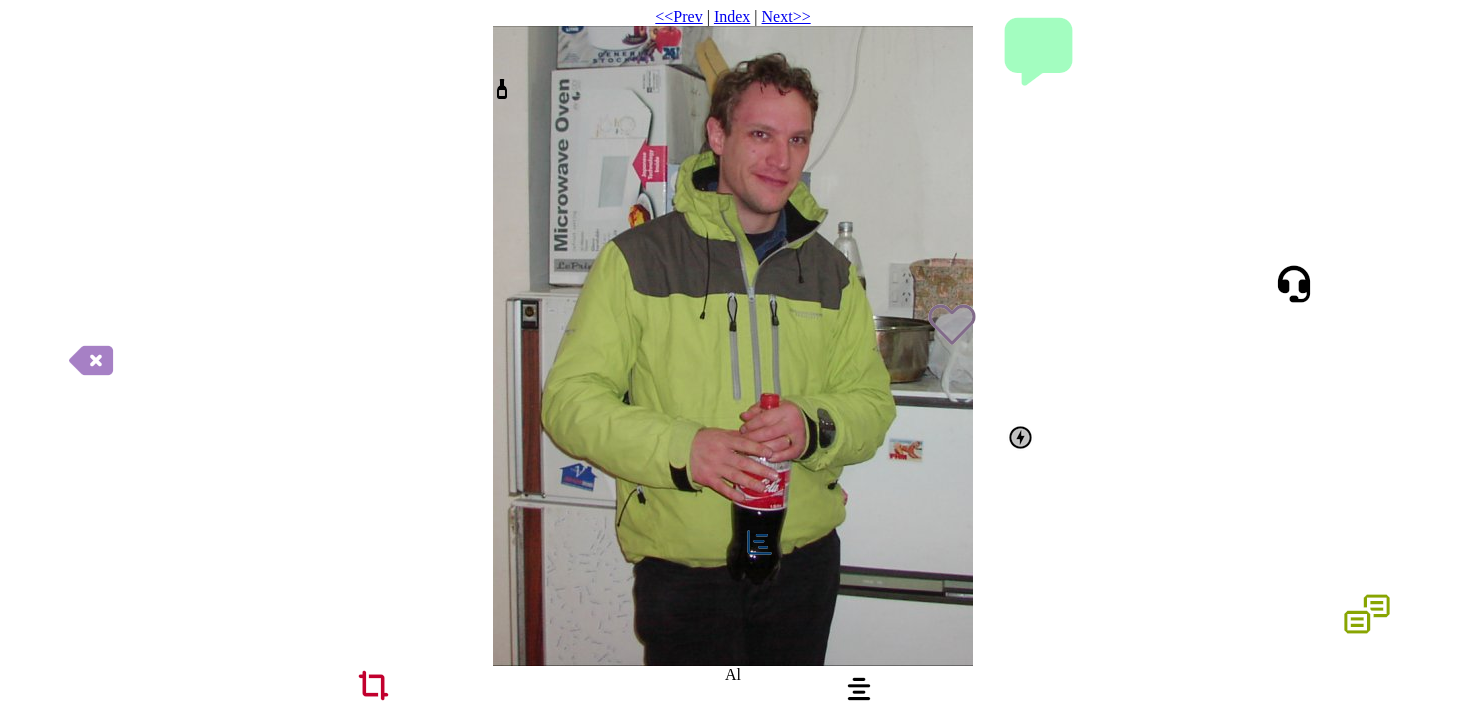  I want to click on center align text, so click(859, 689).